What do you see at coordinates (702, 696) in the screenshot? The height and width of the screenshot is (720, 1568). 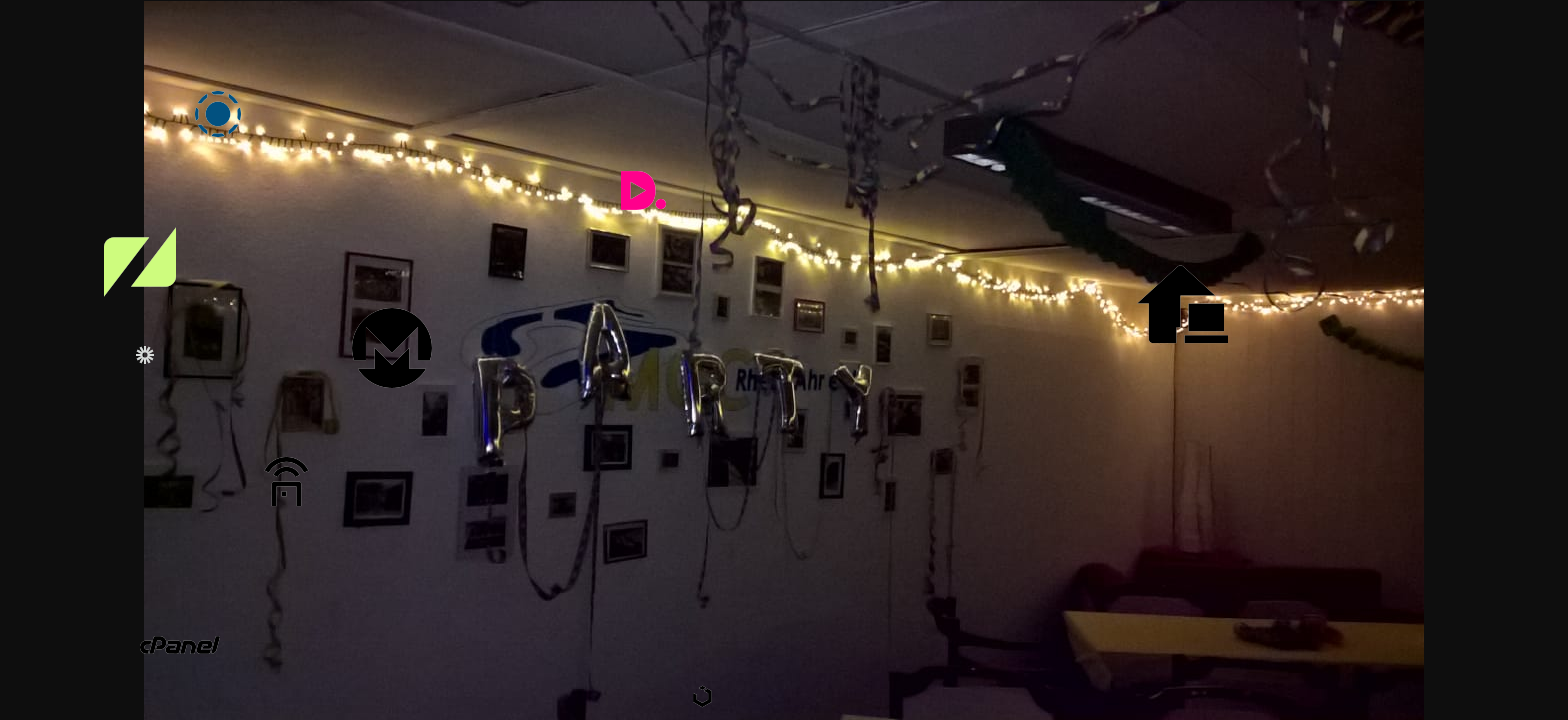 I see `UIkit framework logo` at bounding box center [702, 696].